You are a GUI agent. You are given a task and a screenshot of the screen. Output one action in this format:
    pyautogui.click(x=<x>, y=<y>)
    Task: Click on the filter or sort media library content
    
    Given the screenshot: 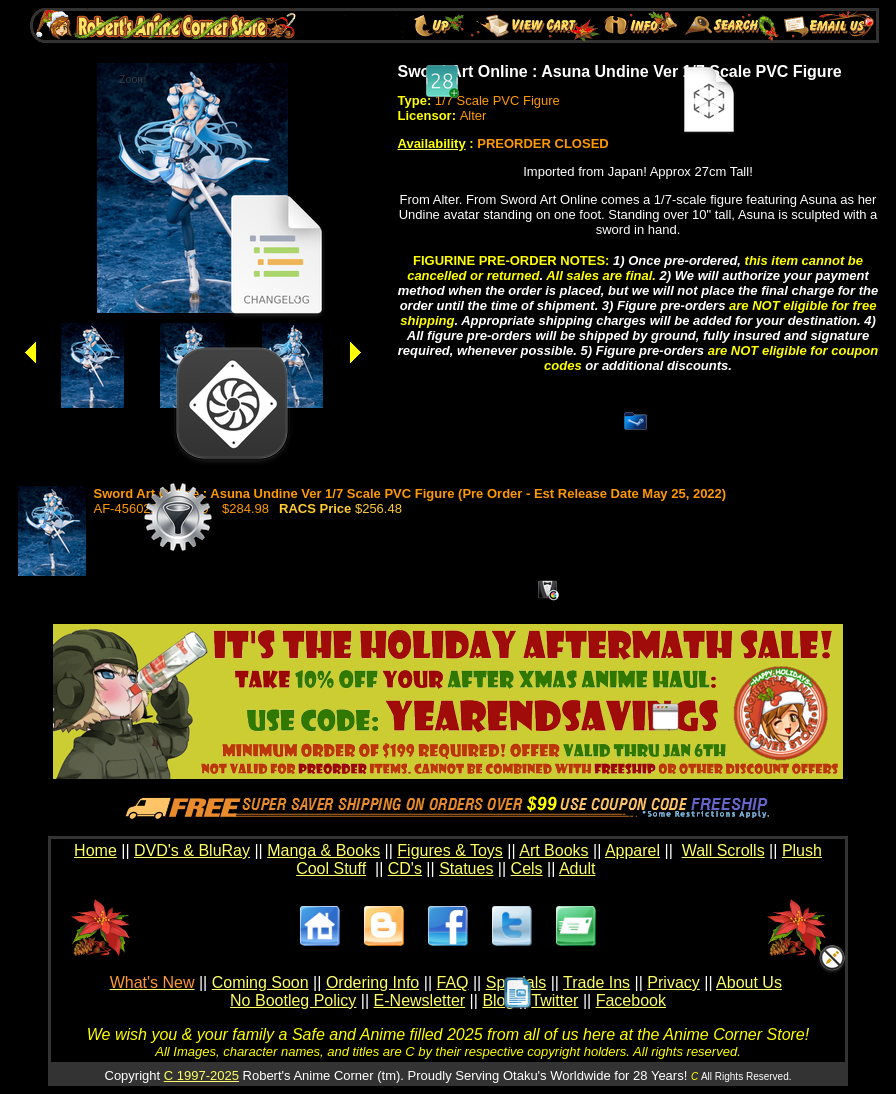 What is the action you would take?
    pyautogui.click(x=178, y=517)
    